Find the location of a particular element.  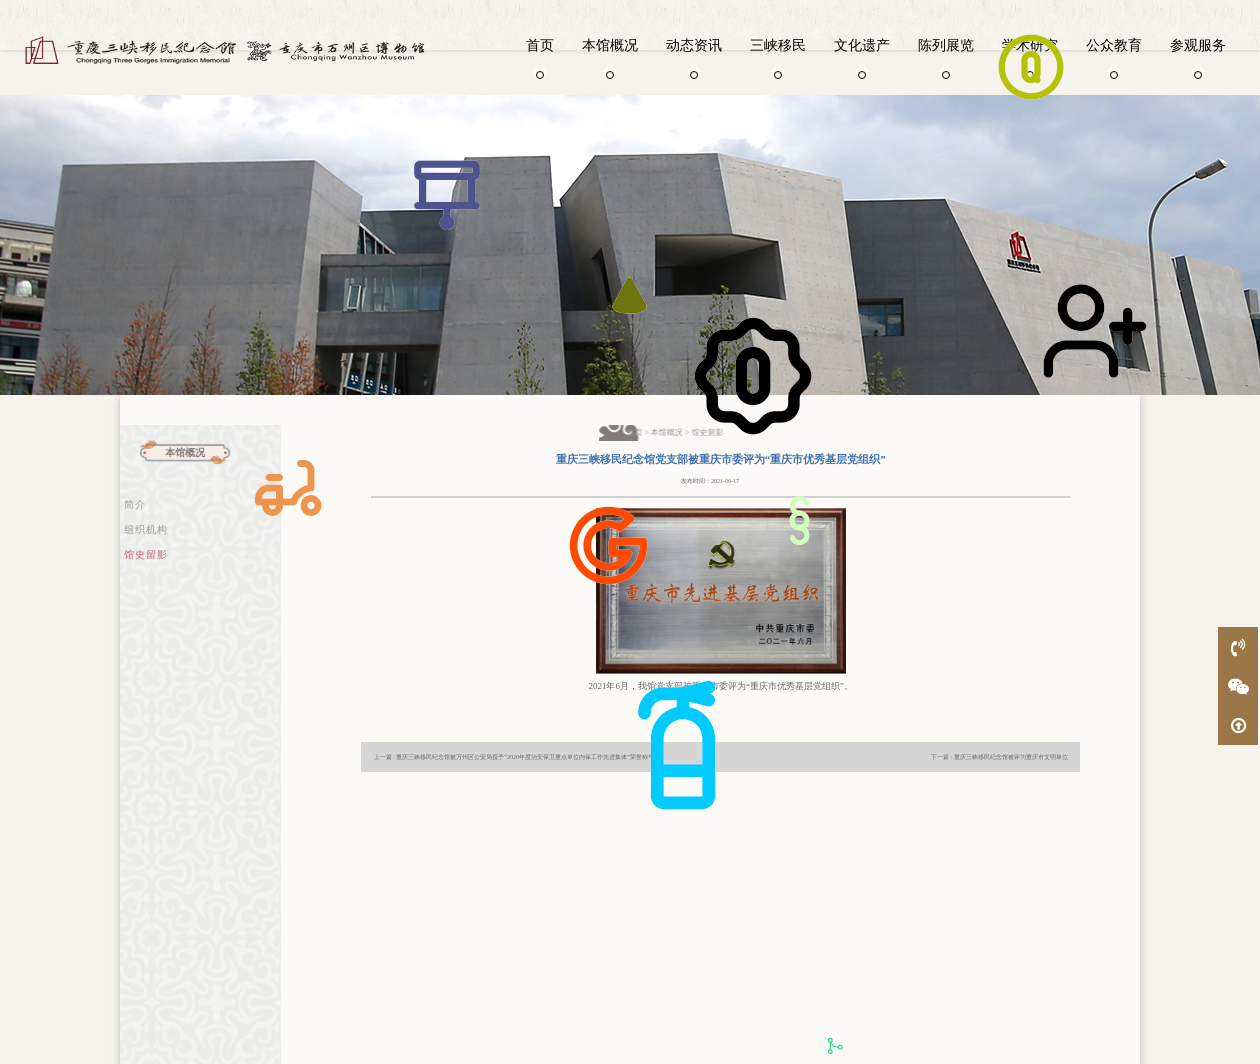

indicates zero items or notifications is located at coordinates (753, 376).